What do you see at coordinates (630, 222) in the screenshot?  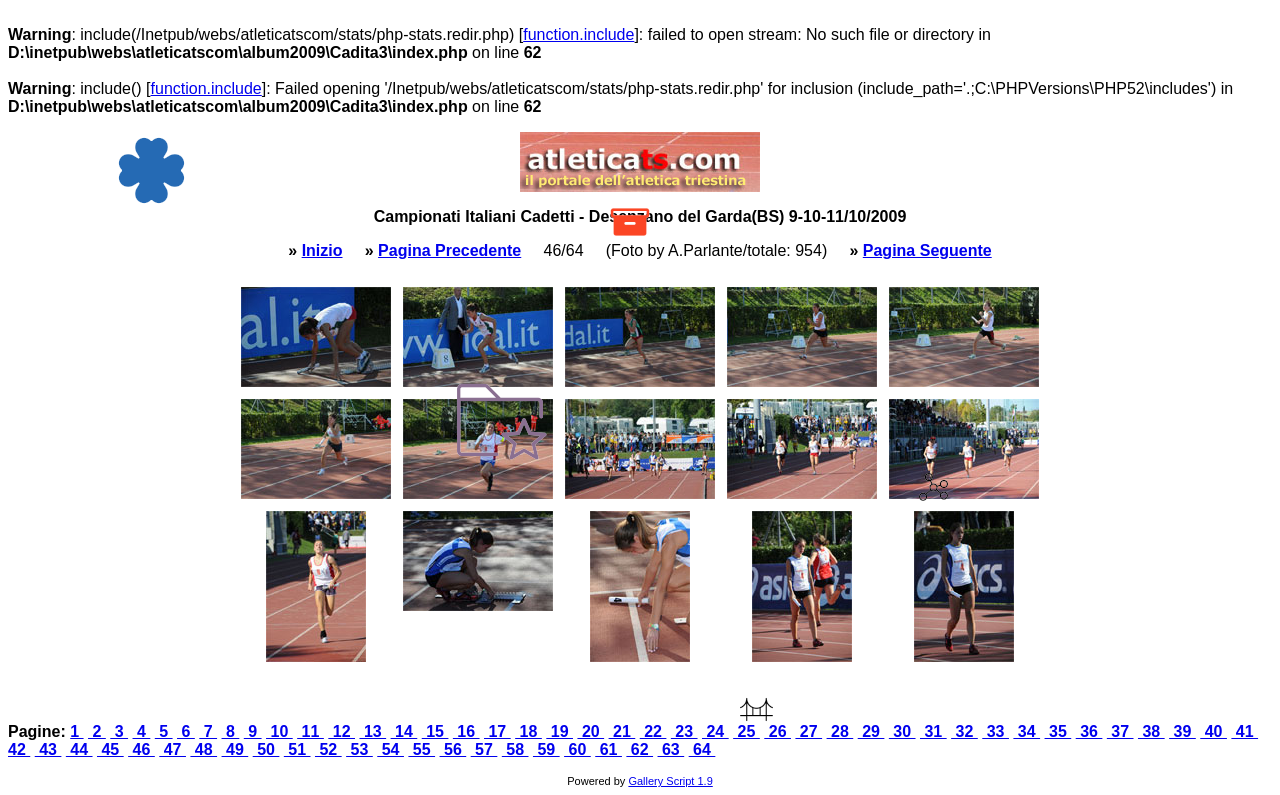 I see `archive this item` at bounding box center [630, 222].